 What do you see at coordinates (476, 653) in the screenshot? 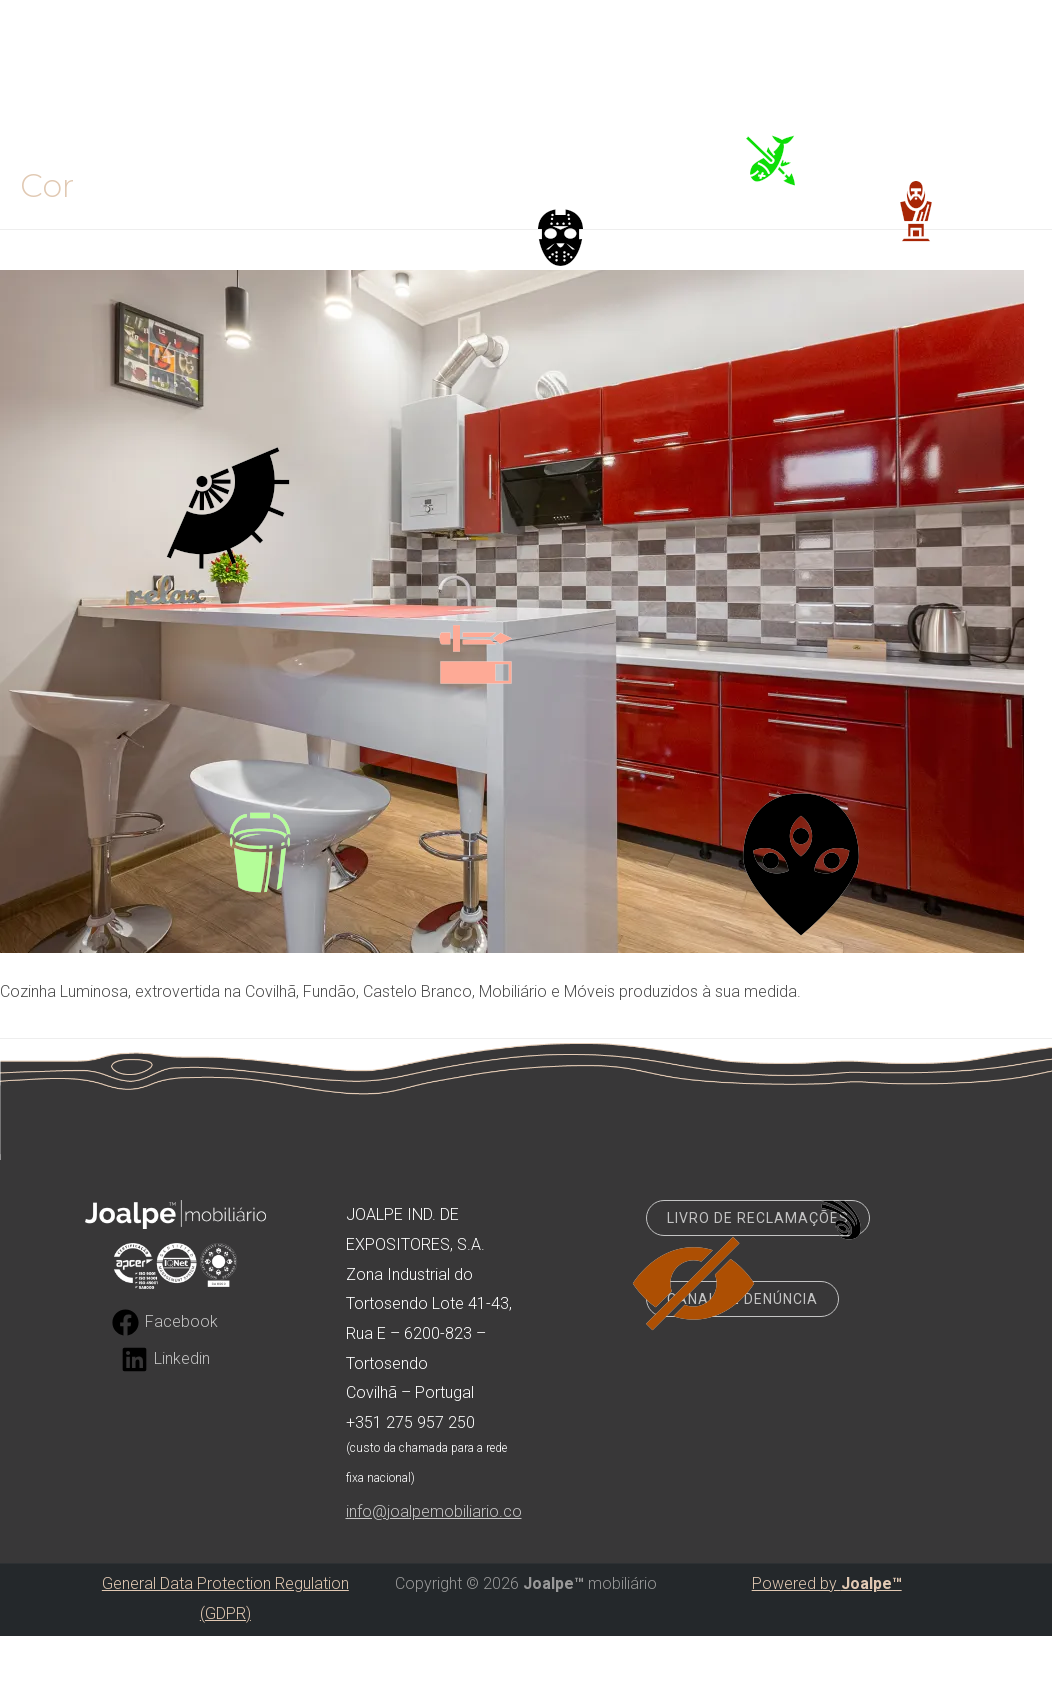
I see `indicates current attack power level` at bounding box center [476, 653].